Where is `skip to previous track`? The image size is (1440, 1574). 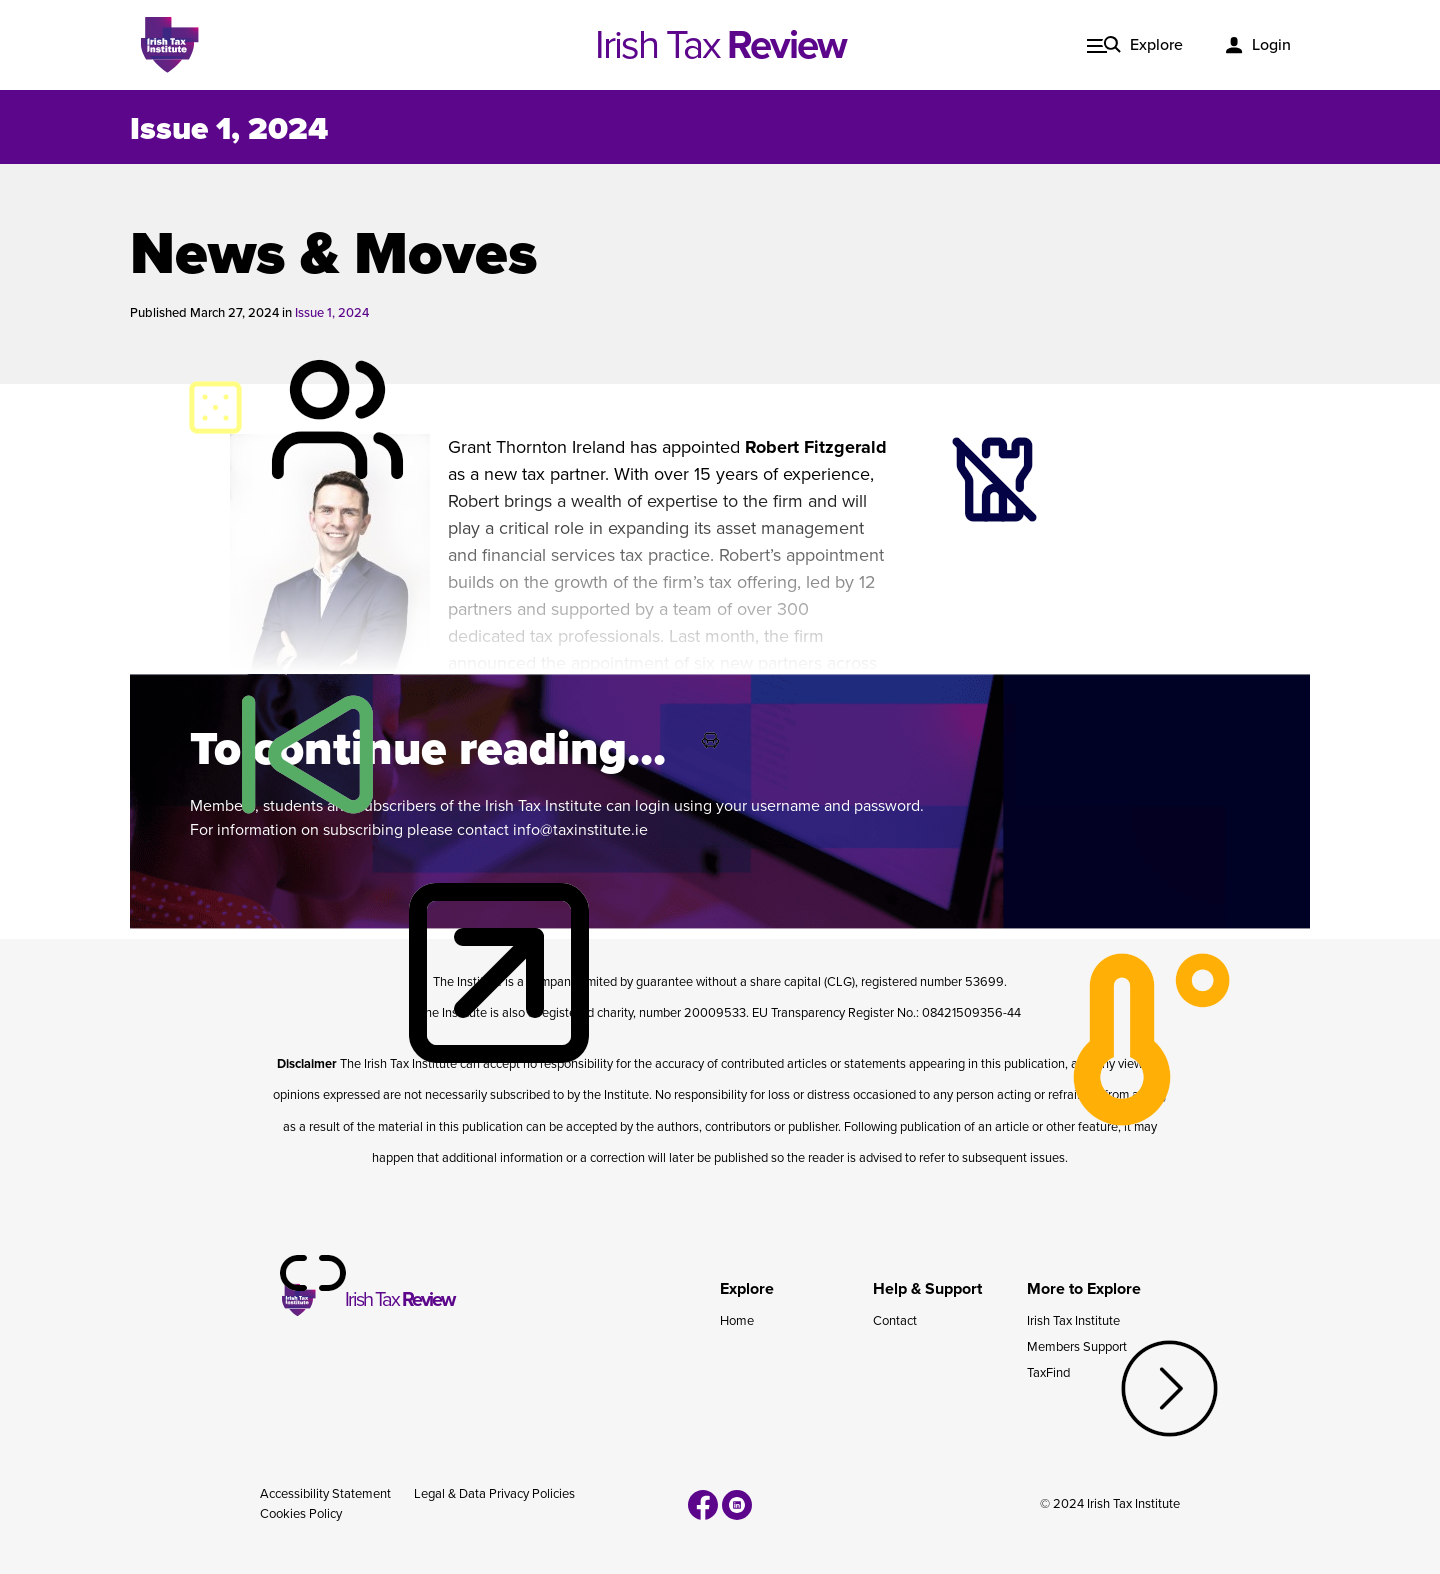 skip to previous track is located at coordinates (307, 754).